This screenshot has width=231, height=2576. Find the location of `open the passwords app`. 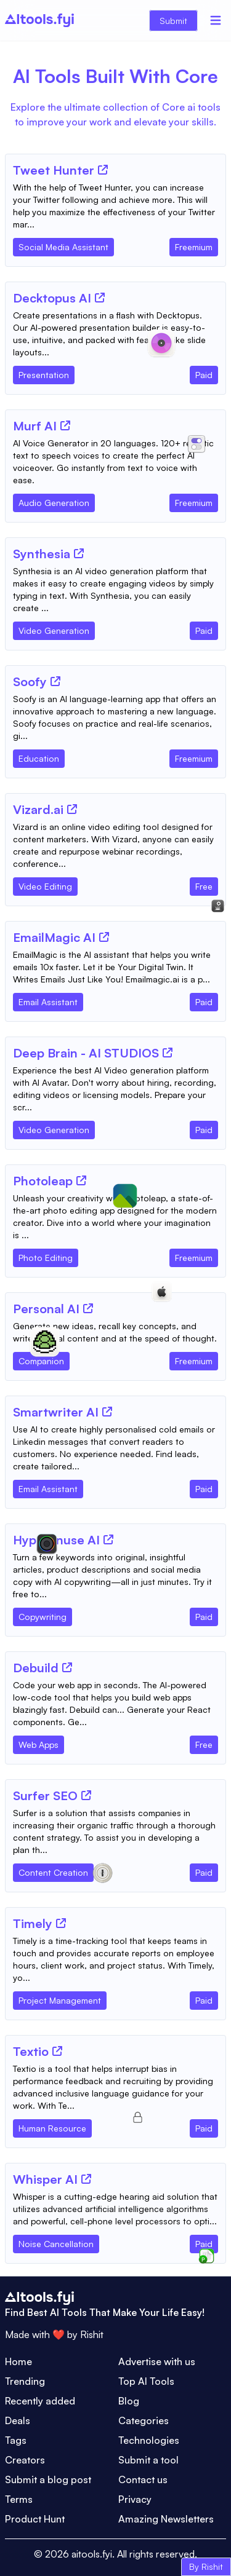

open the passwords app is located at coordinates (102, 1873).